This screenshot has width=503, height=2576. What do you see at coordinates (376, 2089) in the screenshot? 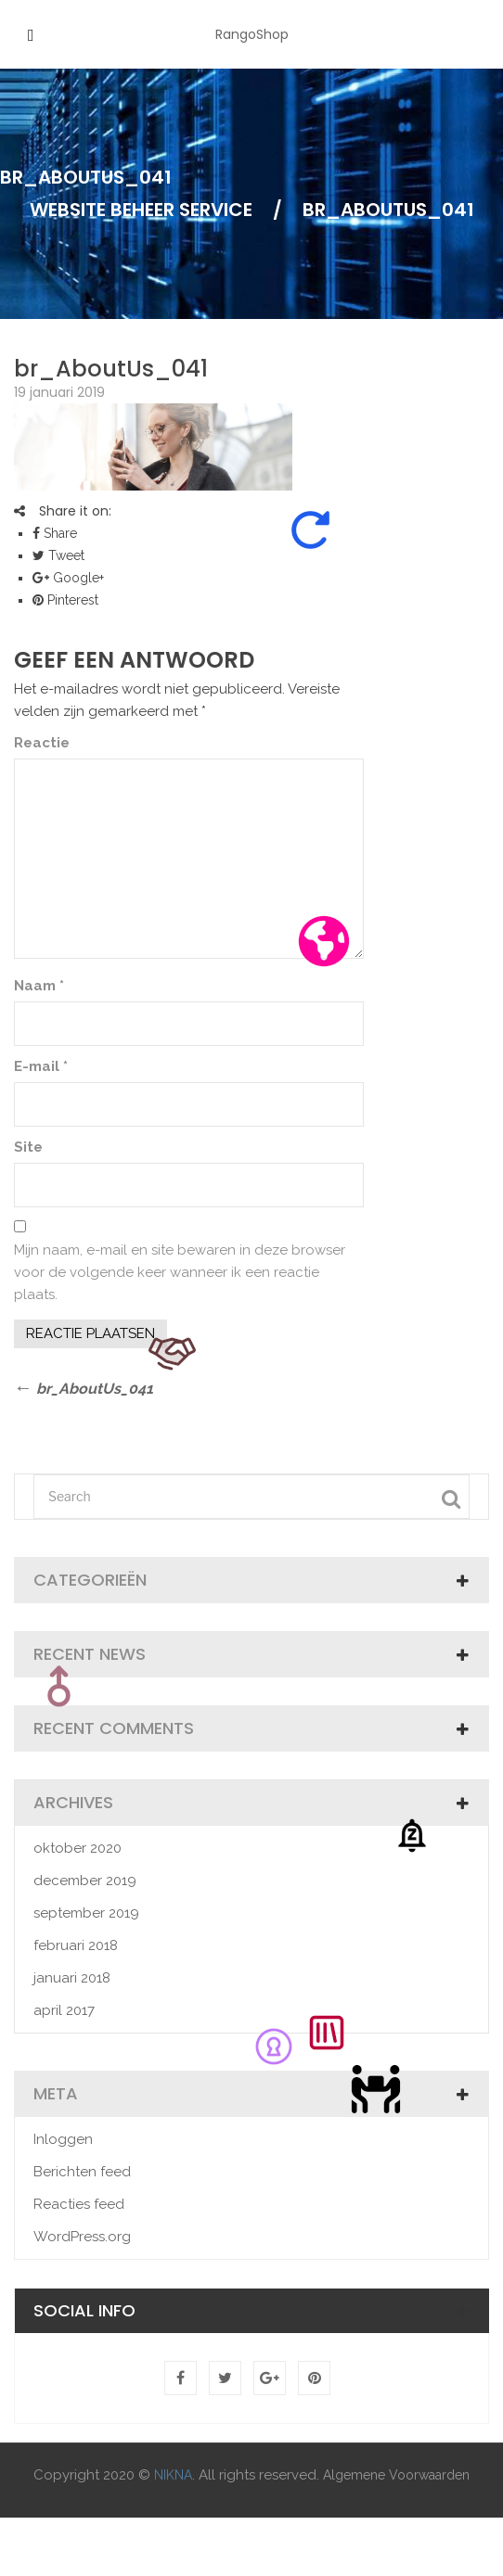
I see `team collaboration or shared task` at bounding box center [376, 2089].